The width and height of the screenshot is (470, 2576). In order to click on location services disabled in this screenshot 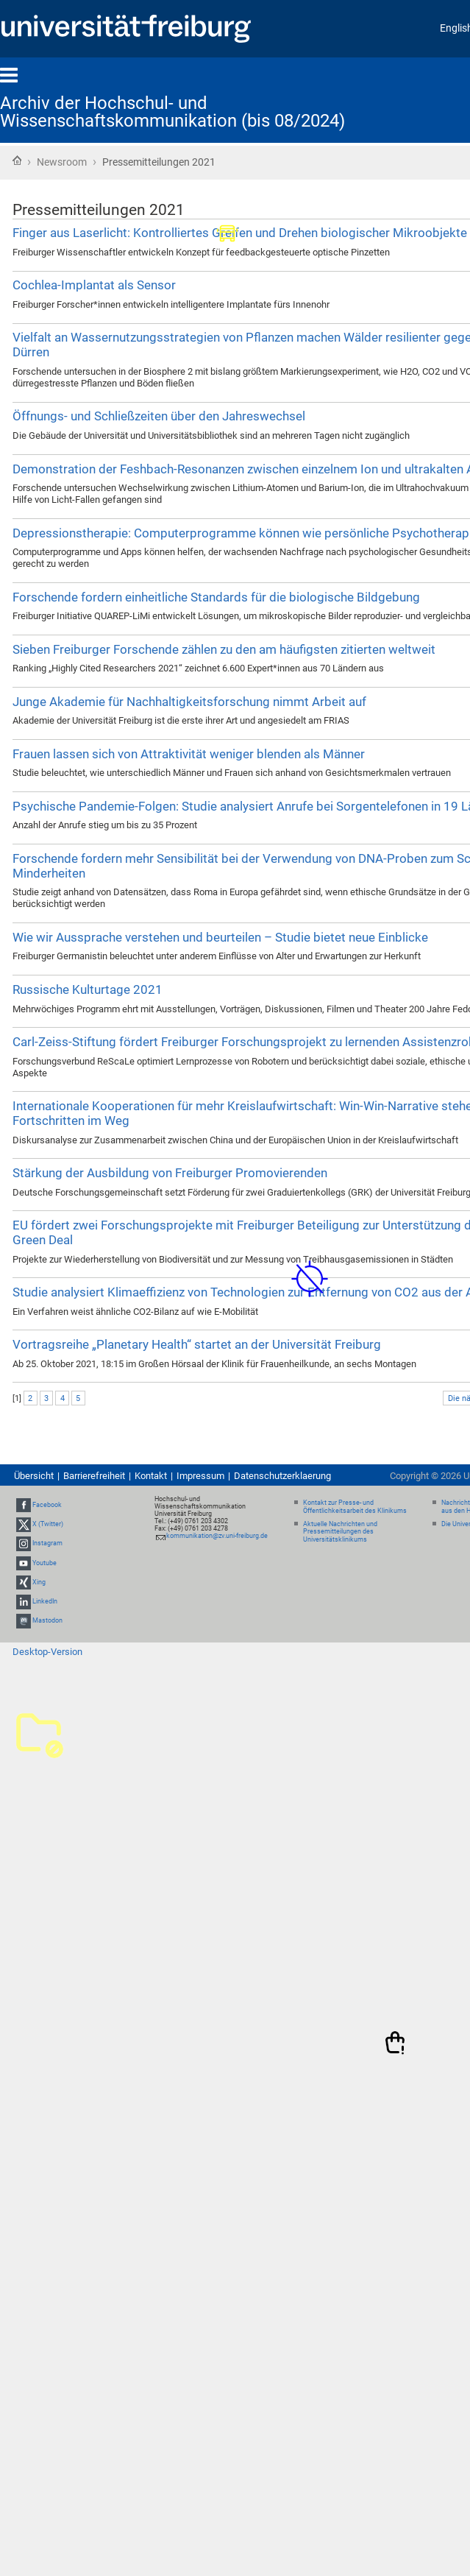, I will do `click(310, 1279)`.